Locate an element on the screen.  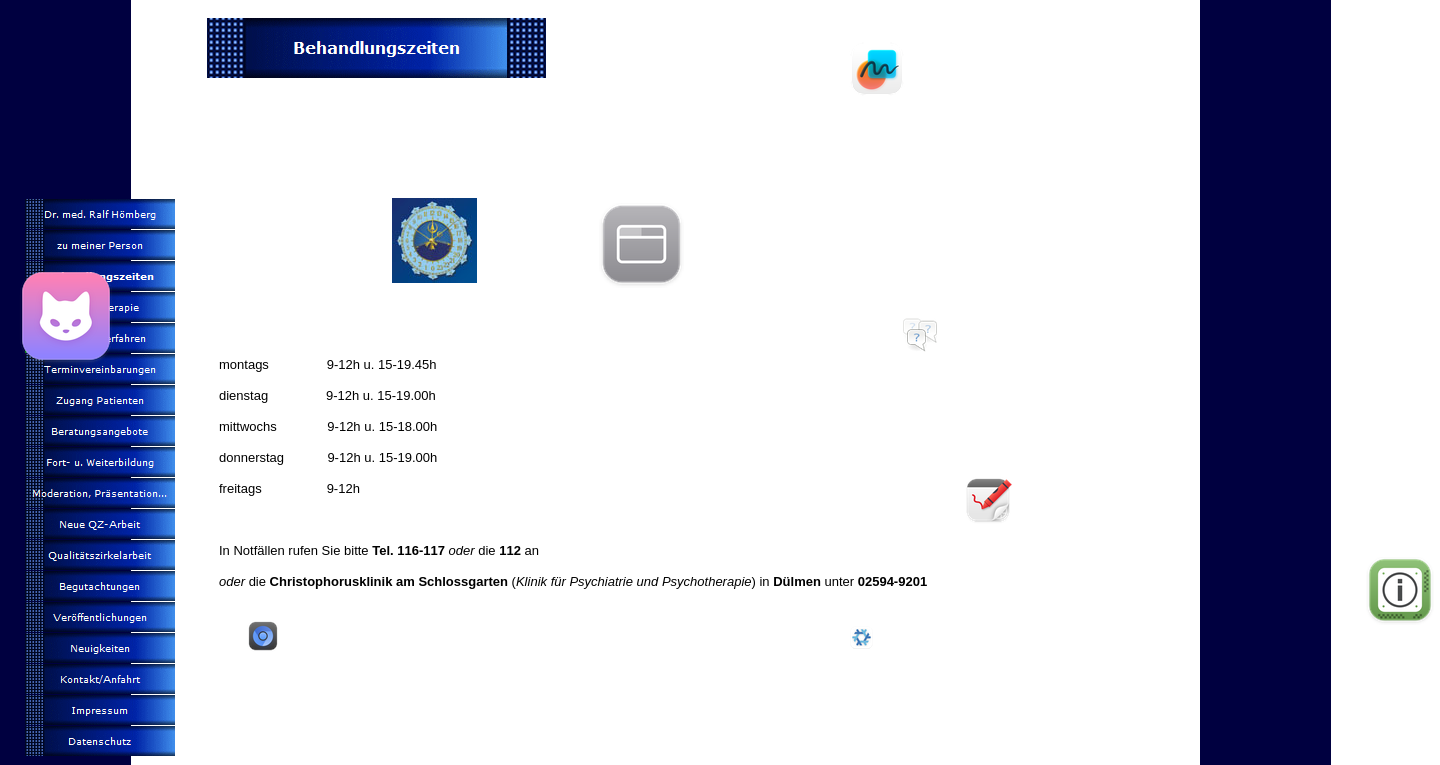
access frequently asked questions is located at coordinates (920, 335).